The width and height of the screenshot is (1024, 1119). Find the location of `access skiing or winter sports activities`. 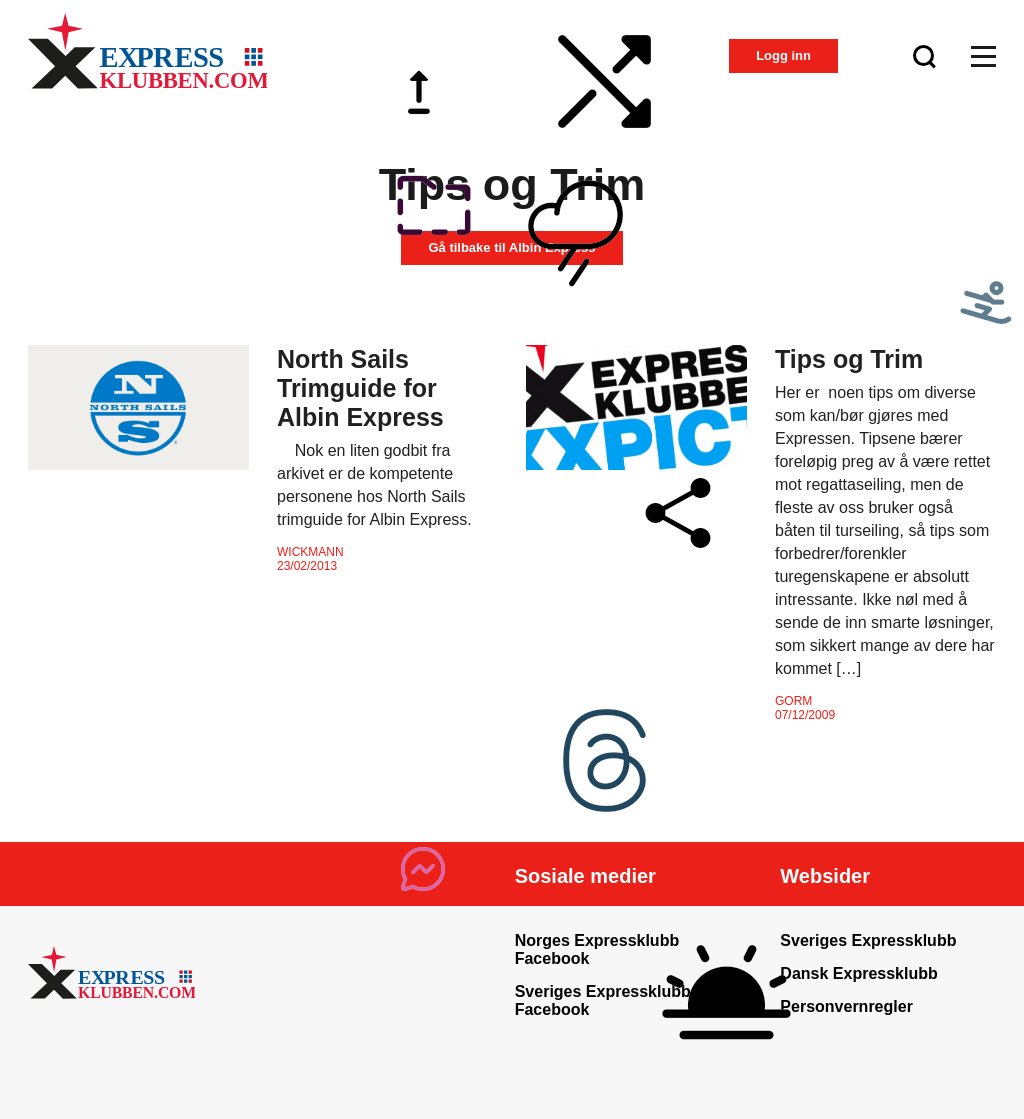

access skiing or winter sports activities is located at coordinates (986, 303).